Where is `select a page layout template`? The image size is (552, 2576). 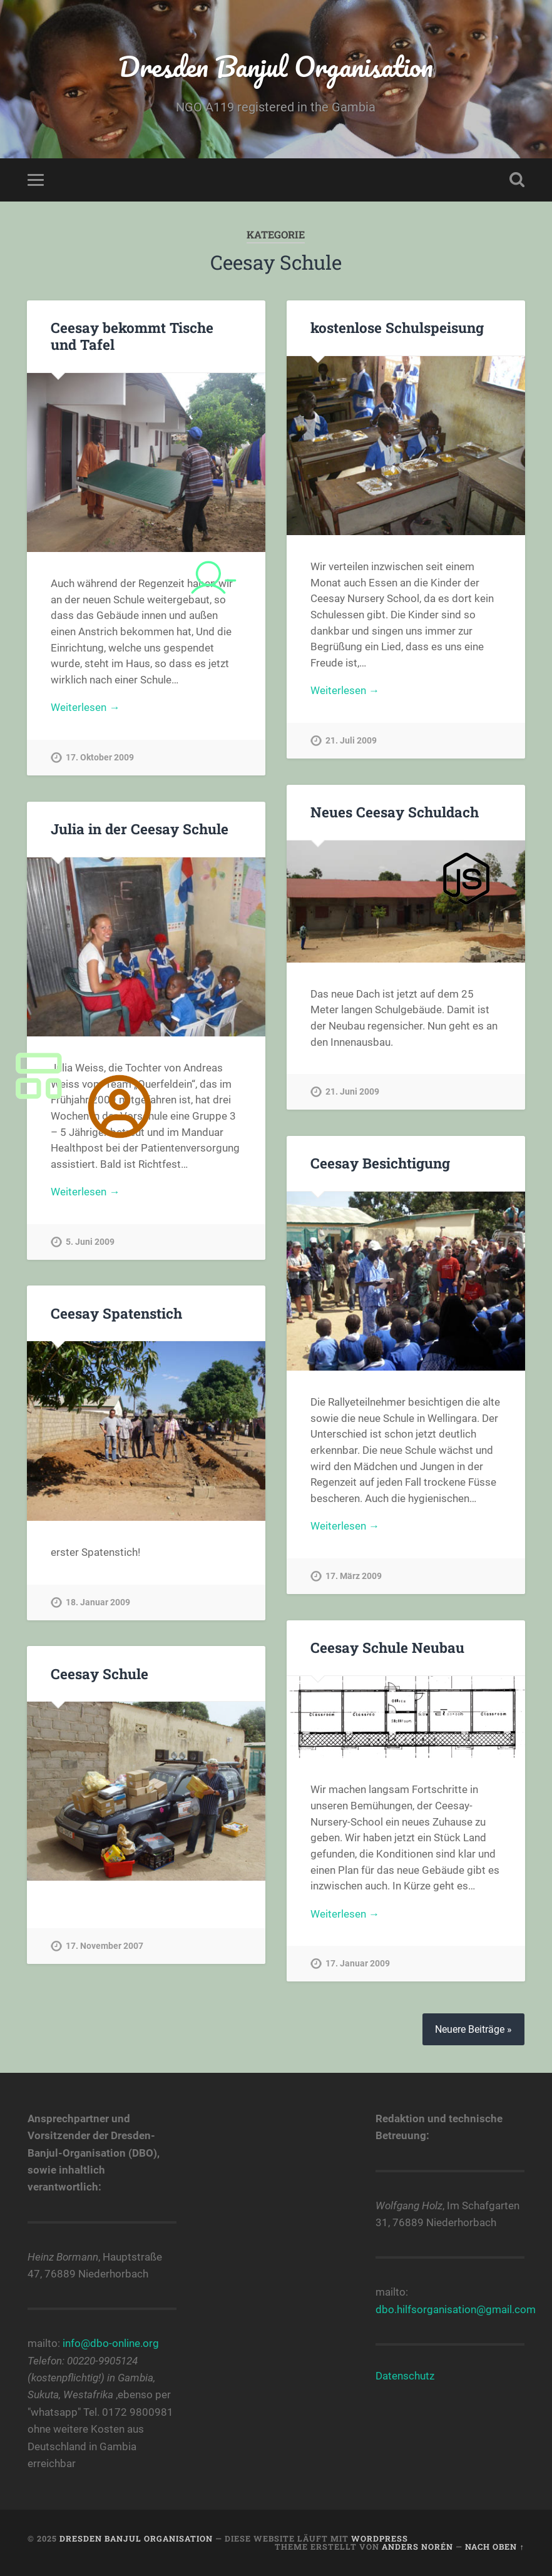
select a page layout template is located at coordinates (39, 1076).